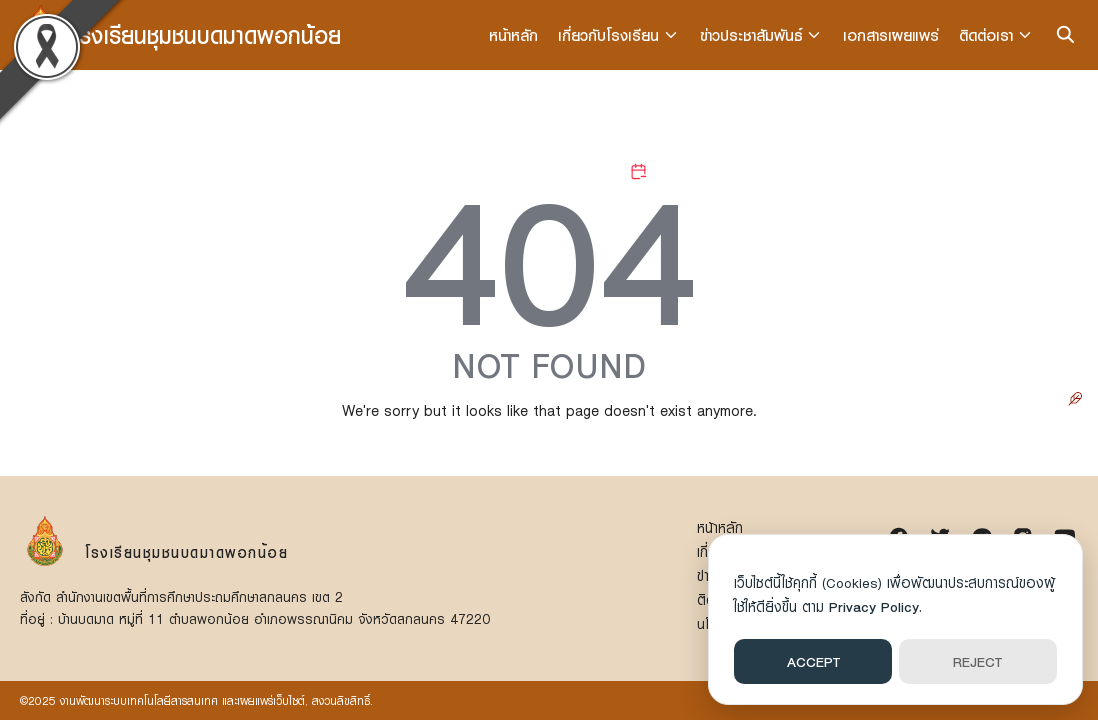 The height and width of the screenshot is (720, 1098). What do you see at coordinates (638, 171) in the screenshot?
I see `remove an event from your calendar` at bounding box center [638, 171].